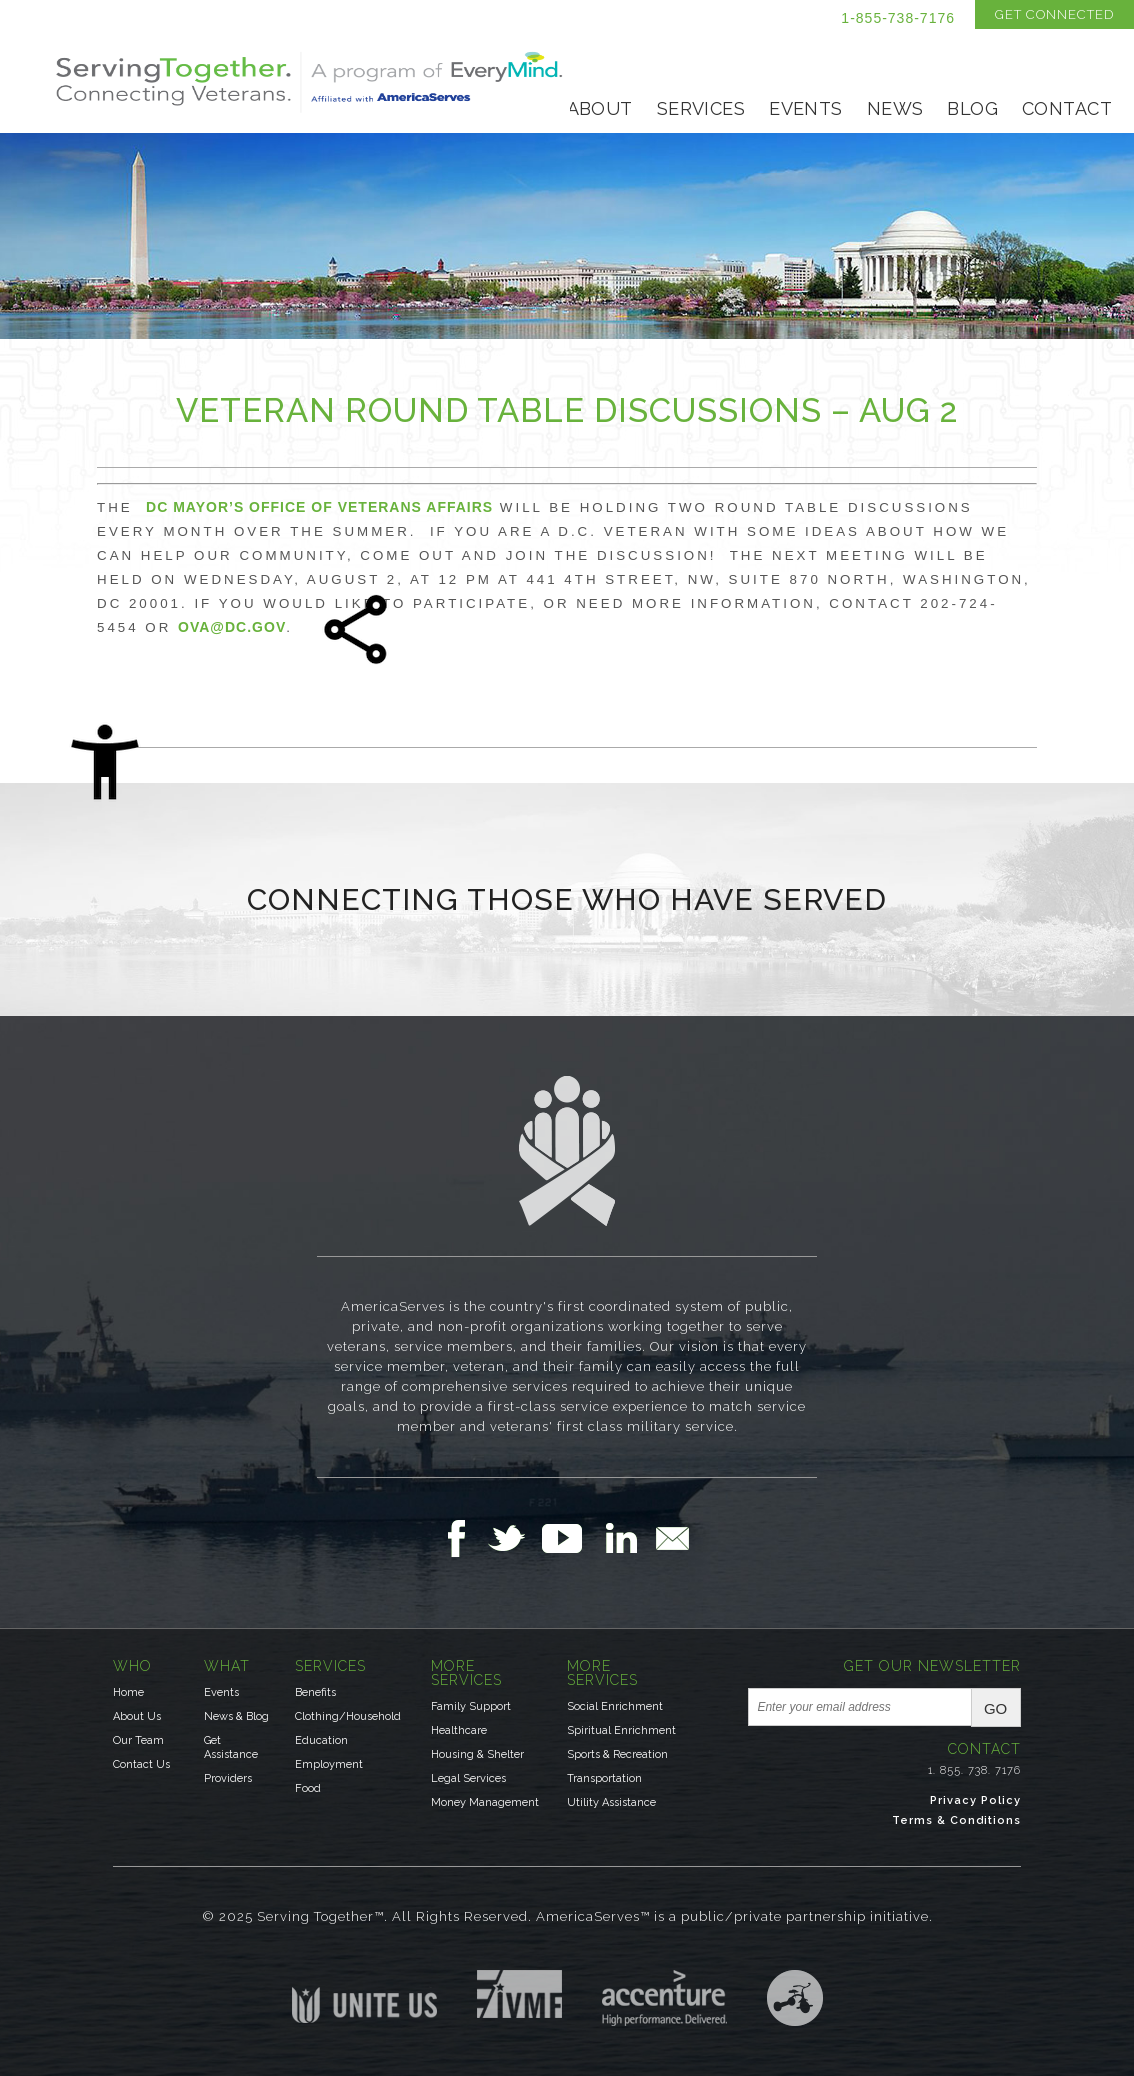 The width and height of the screenshot is (1134, 2076). Describe the element at coordinates (105, 762) in the screenshot. I see `access accessibility settings` at that location.